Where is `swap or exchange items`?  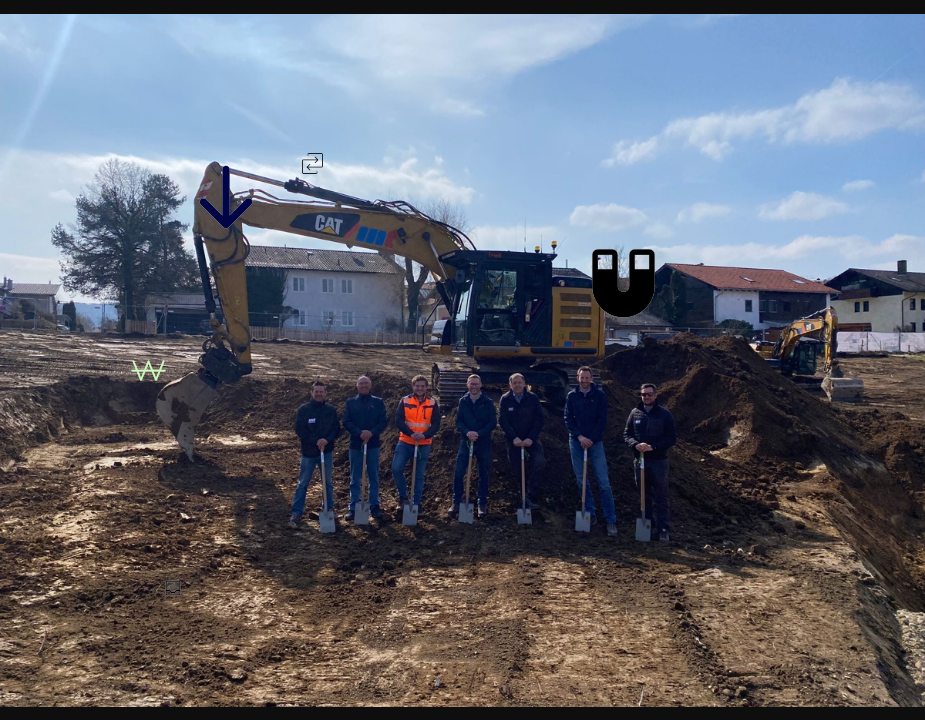 swap or exchange items is located at coordinates (312, 163).